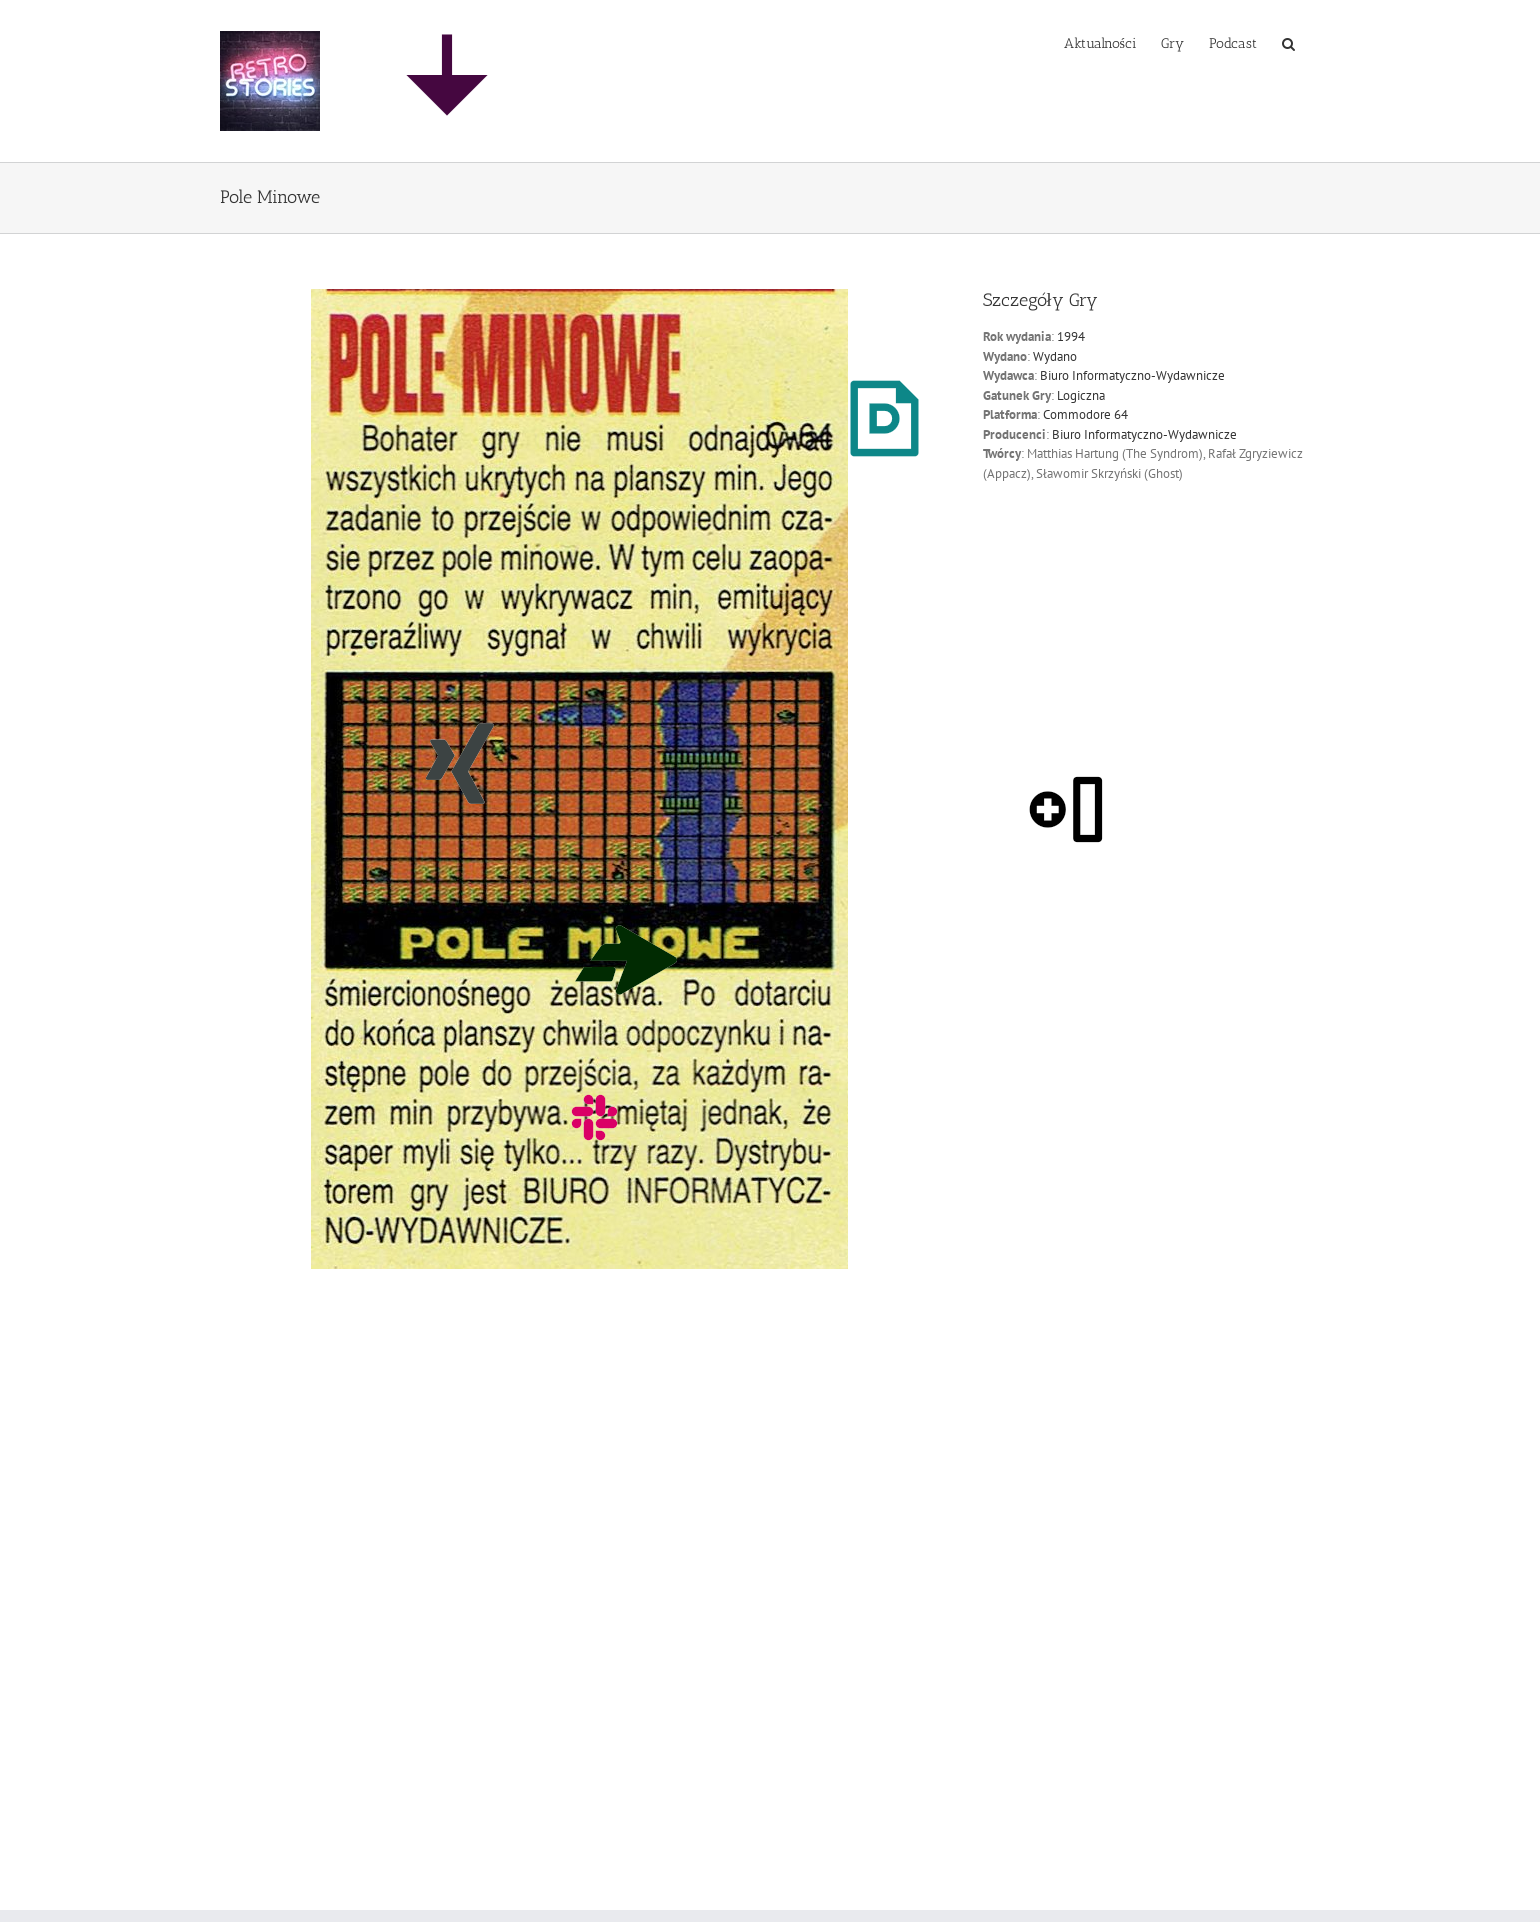  I want to click on insert a new column to the left, so click(1069, 809).